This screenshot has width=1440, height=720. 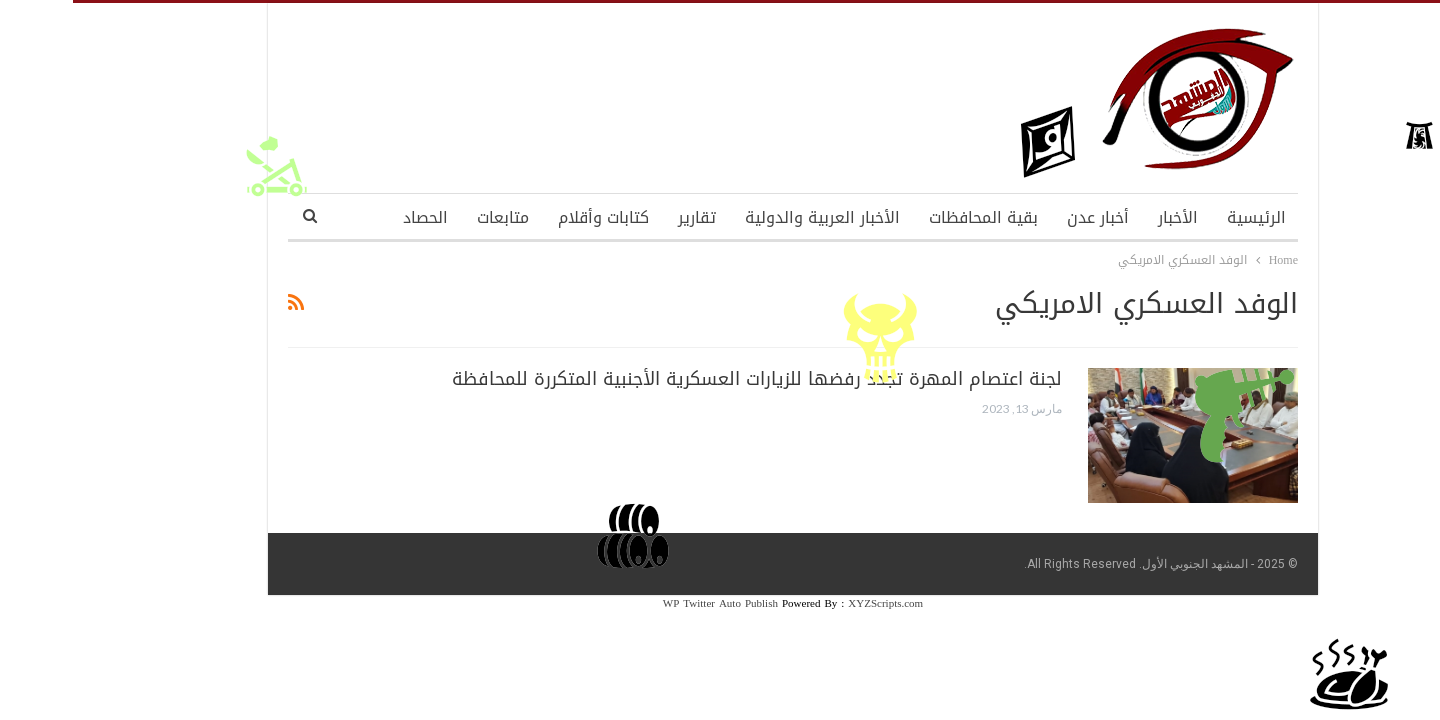 I want to click on launch projectile in siege game, so click(x=277, y=165).